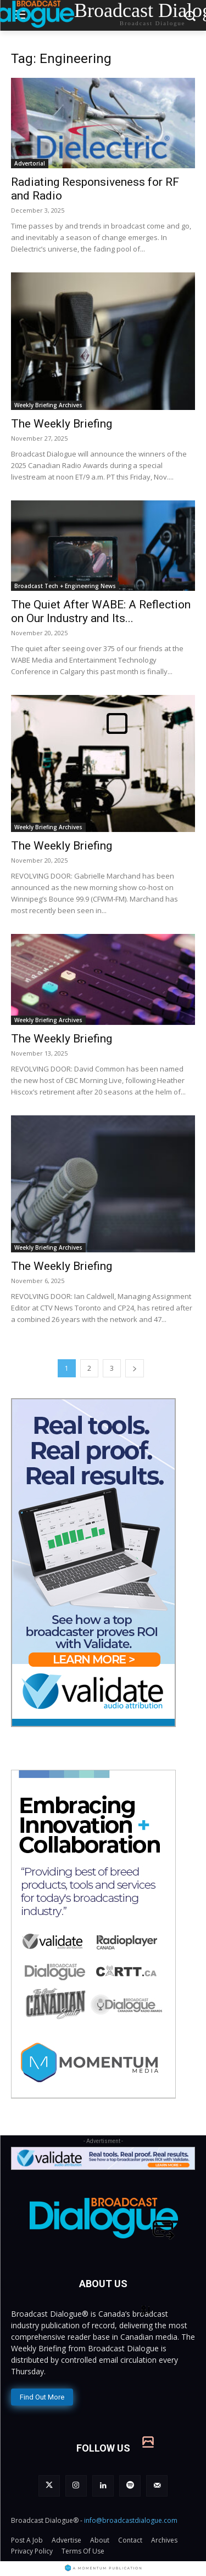 The image size is (206, 2576). I want to click on sort list items in descending order, so click(146, 2310).